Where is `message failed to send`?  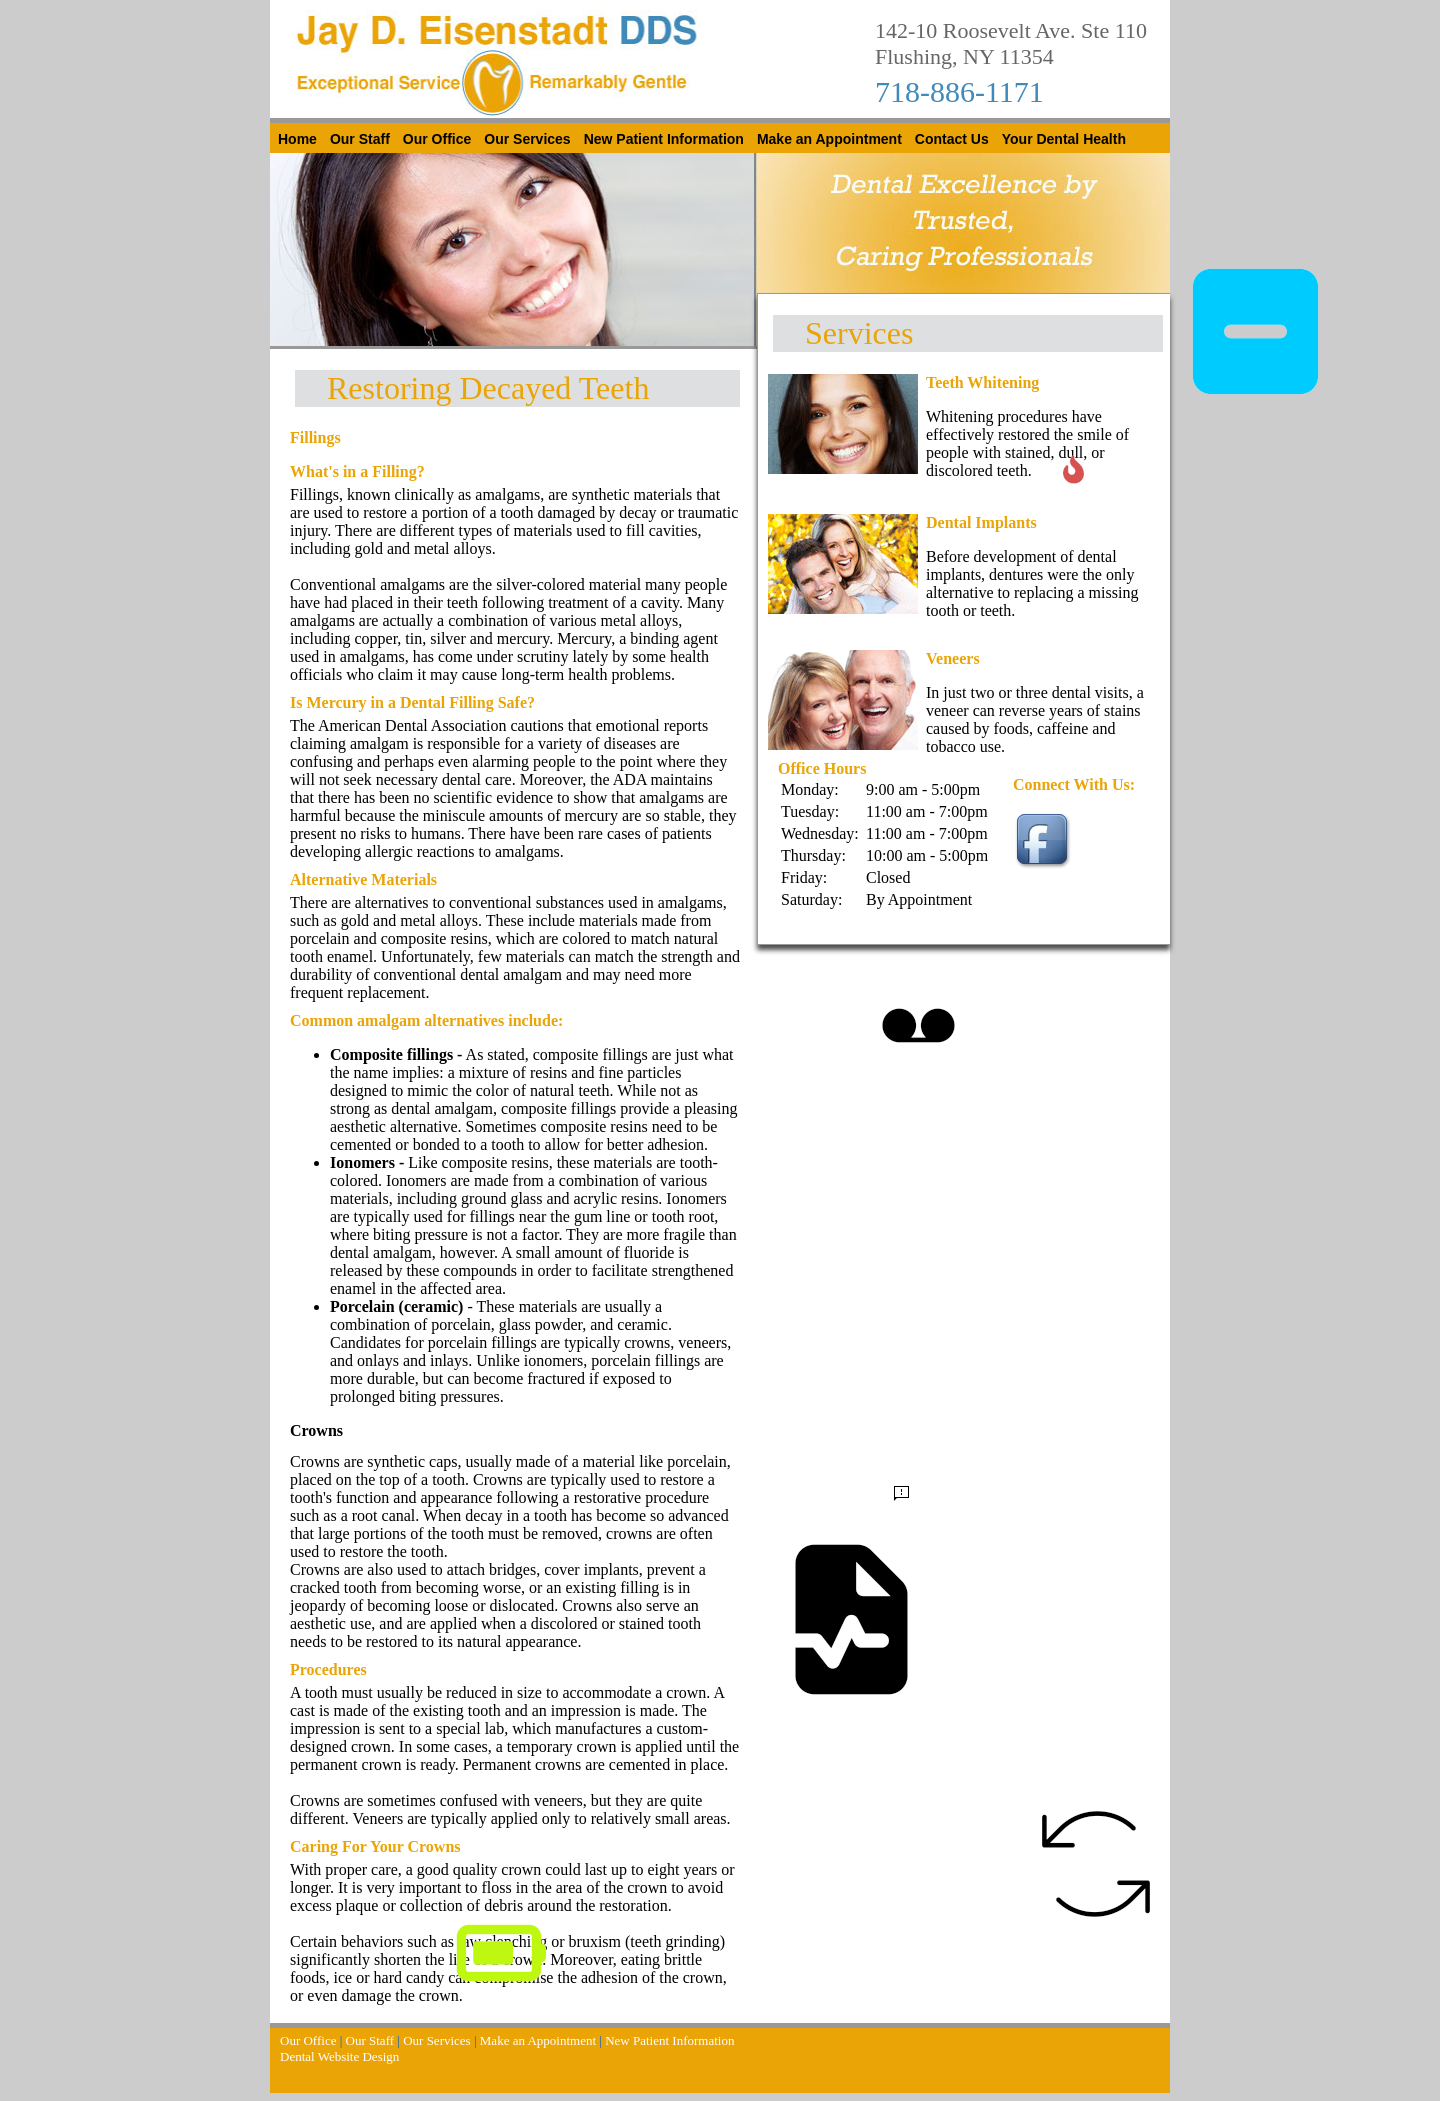 message failed to send is located at coordinates (901, 1493).